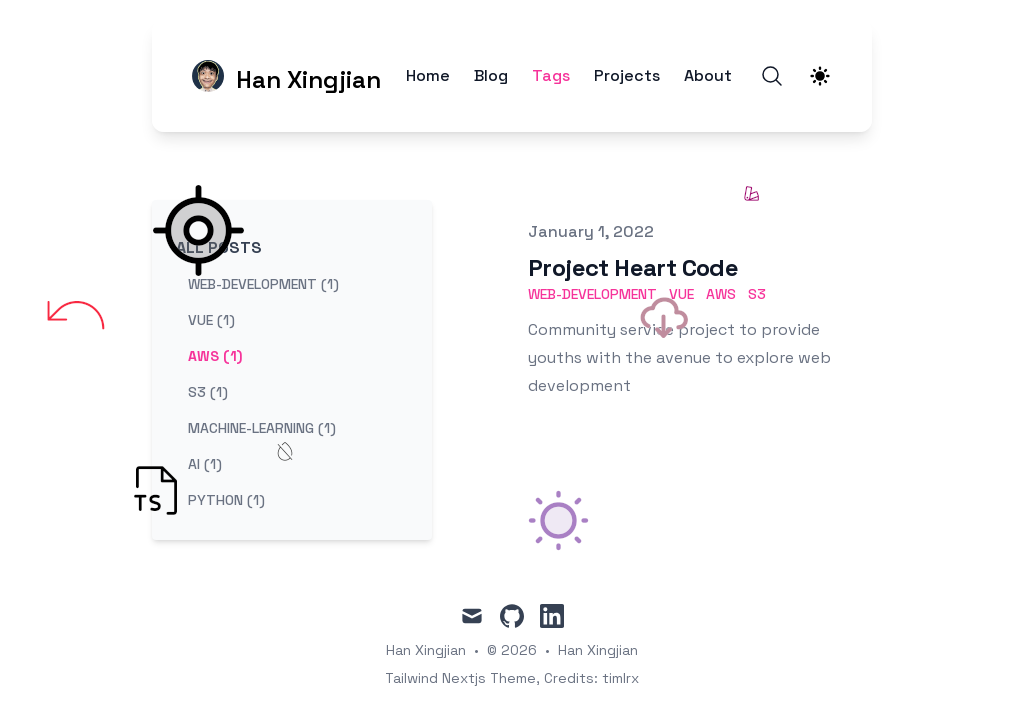 The height and width of the screenshot is (720, 1024). Describe the element at coordinates (77, 313) in the screenshot. I see `undo previous action` at that location.